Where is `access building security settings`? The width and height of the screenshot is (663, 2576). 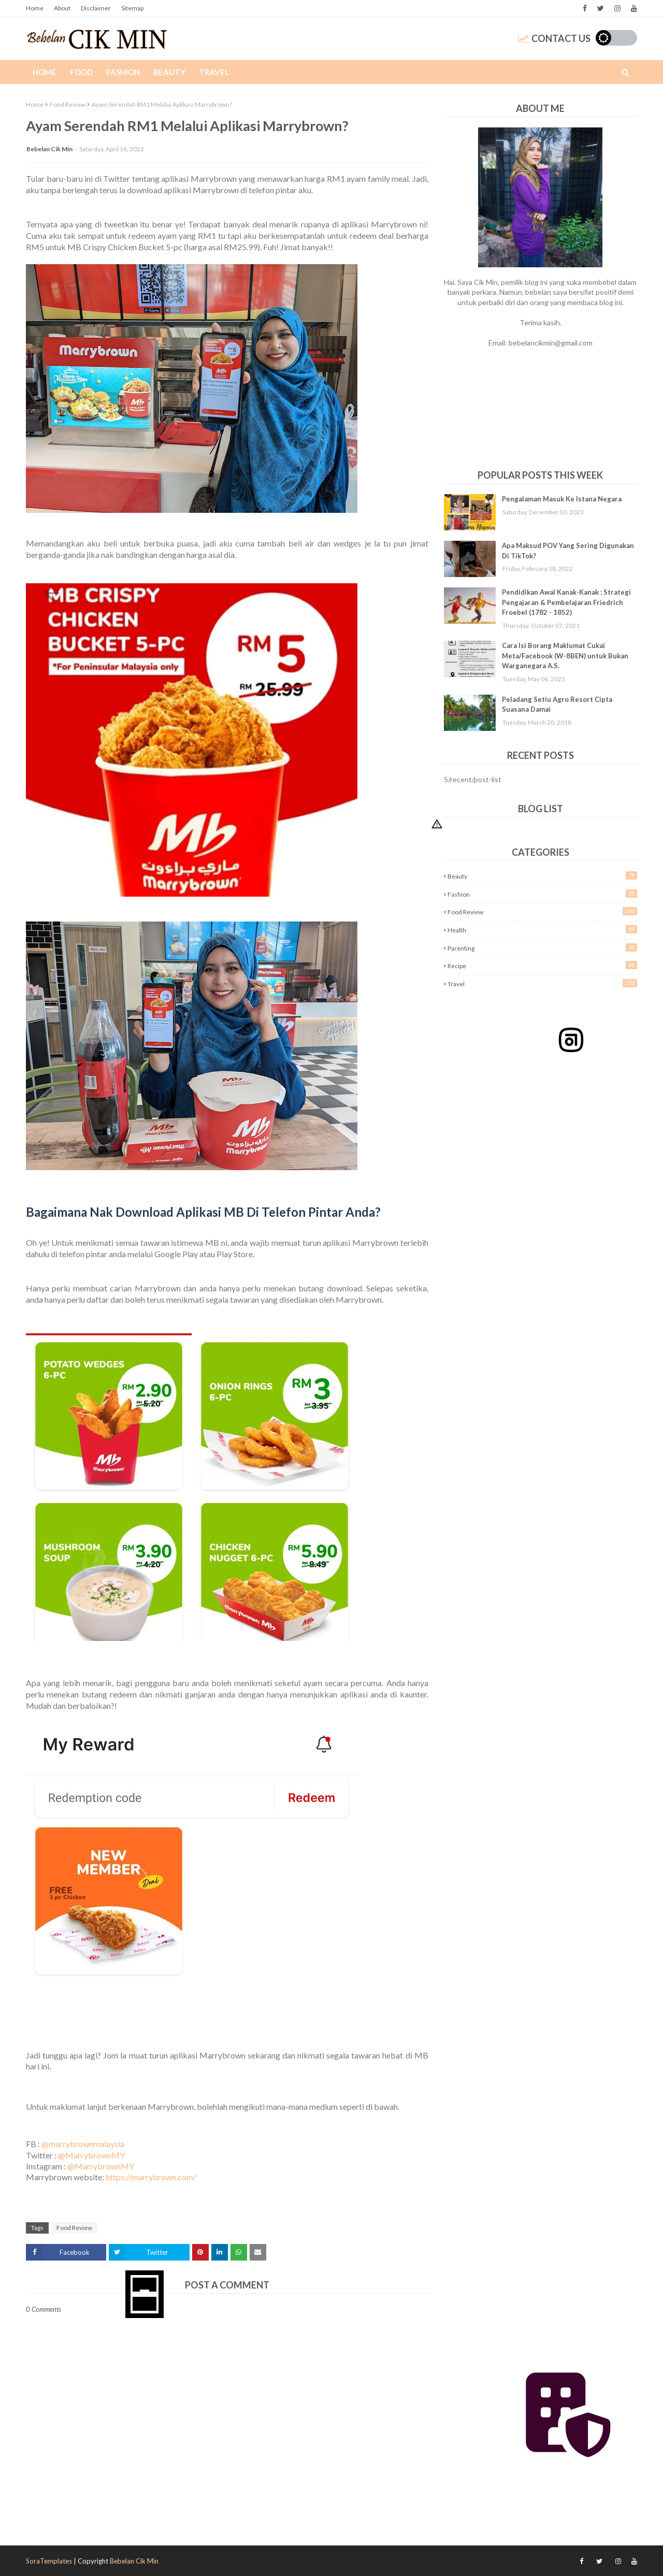
access building security settings is located at coordinates (566, 2412).